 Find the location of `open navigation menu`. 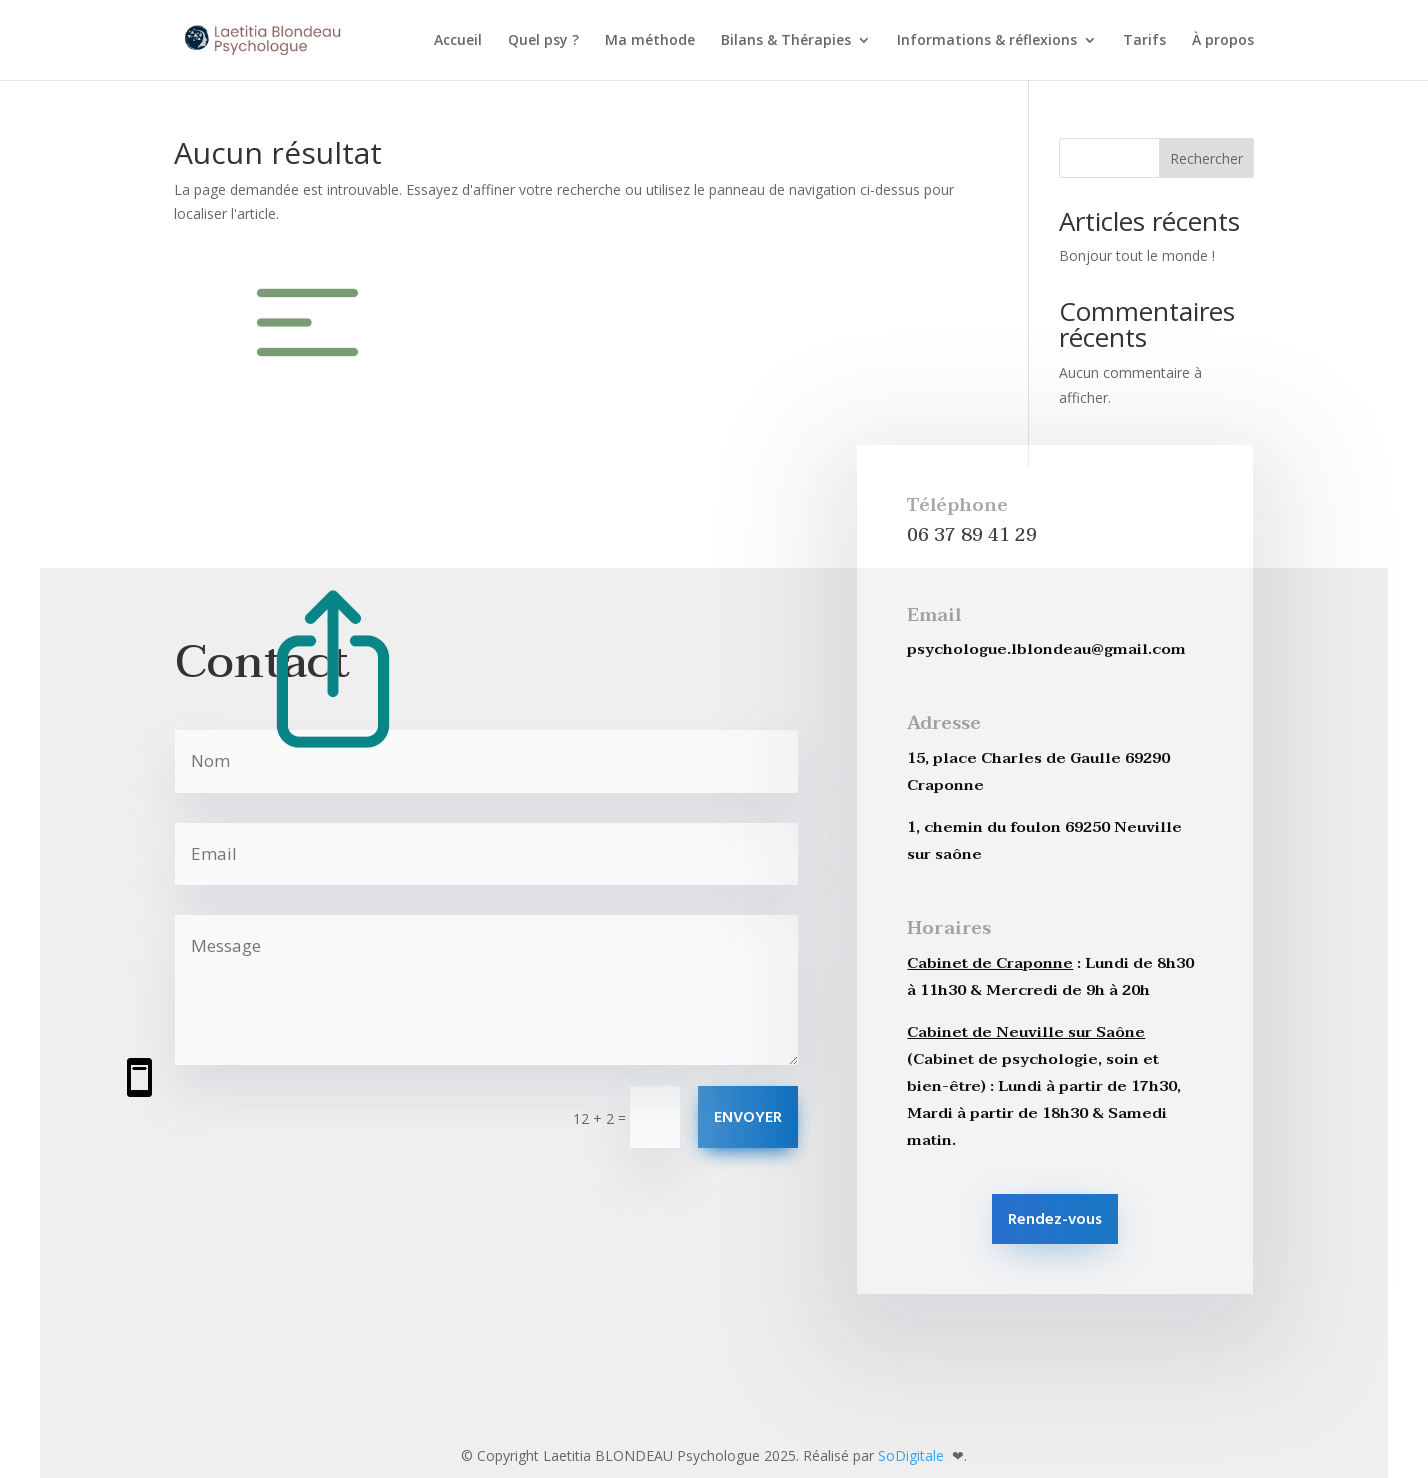

open navigation menu is located at coordinates (307, 322).